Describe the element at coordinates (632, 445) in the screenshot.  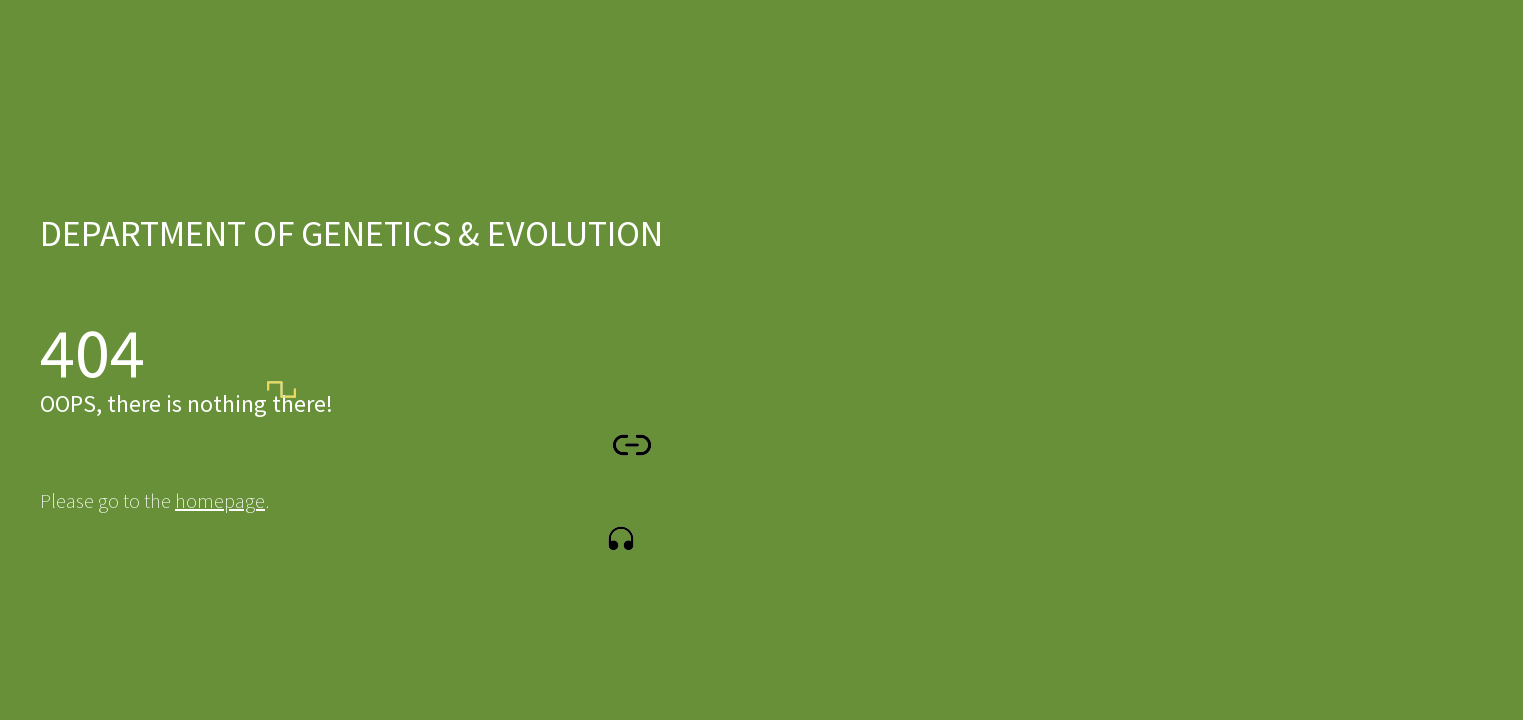
I see `copy or share a link` at that location.